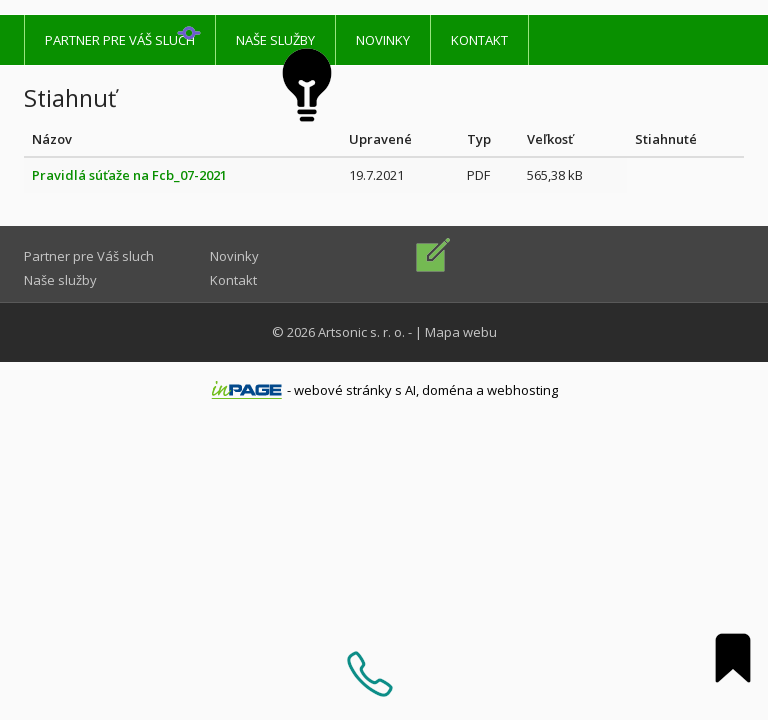 The width and height of the screenshot is (768, 720). I want to click on save this item for later, so click(733, 658).